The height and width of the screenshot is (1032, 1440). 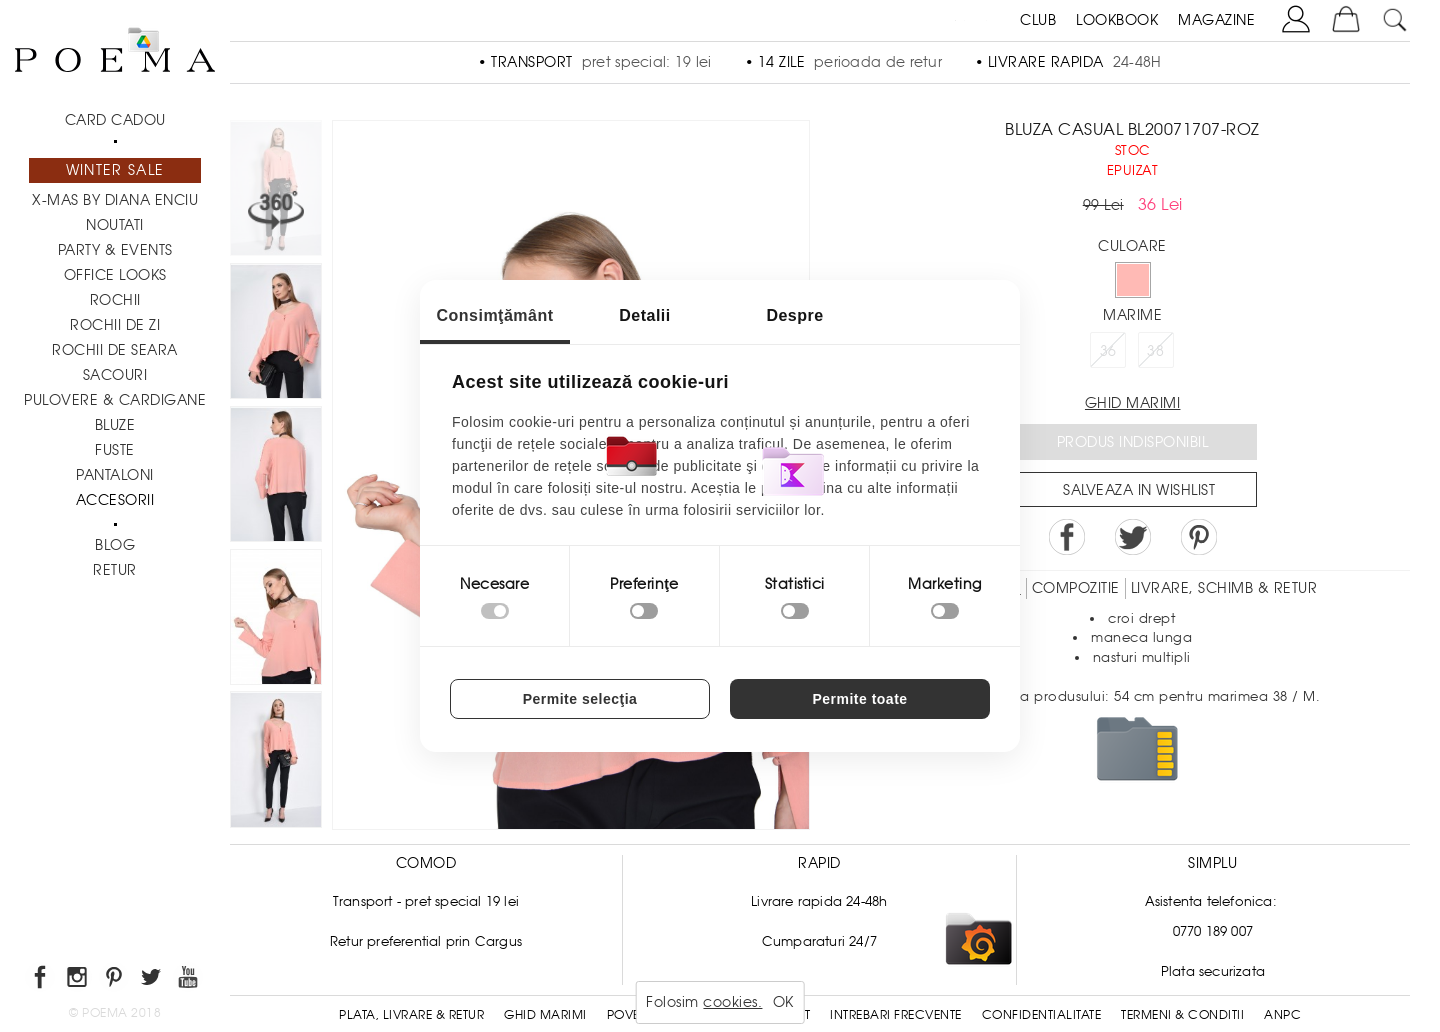 What do you see at coordinates (793, 473) in the screenshot?
I see `open kotlin android project folder` at bounding box center [793, 473].